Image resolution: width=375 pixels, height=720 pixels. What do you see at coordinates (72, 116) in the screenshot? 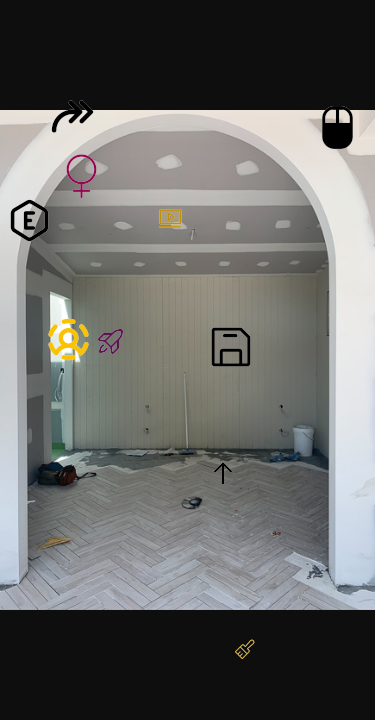
I see `forward message or content to multiple recipients` at bounding box center [72, 116].